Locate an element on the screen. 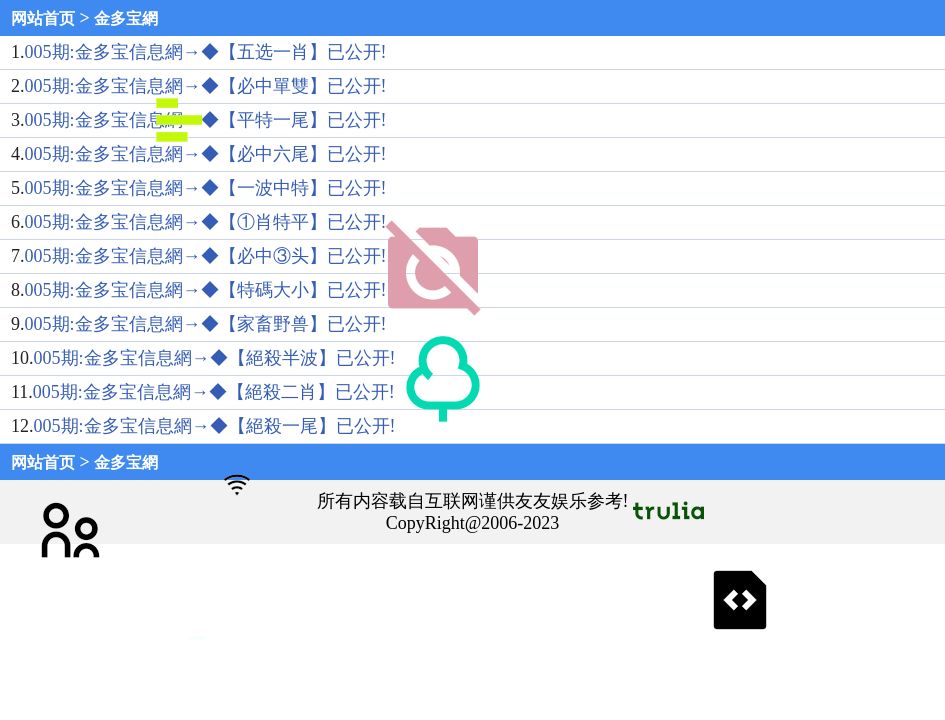  indicates wireless network connection status is located at coordinates (237, 485).